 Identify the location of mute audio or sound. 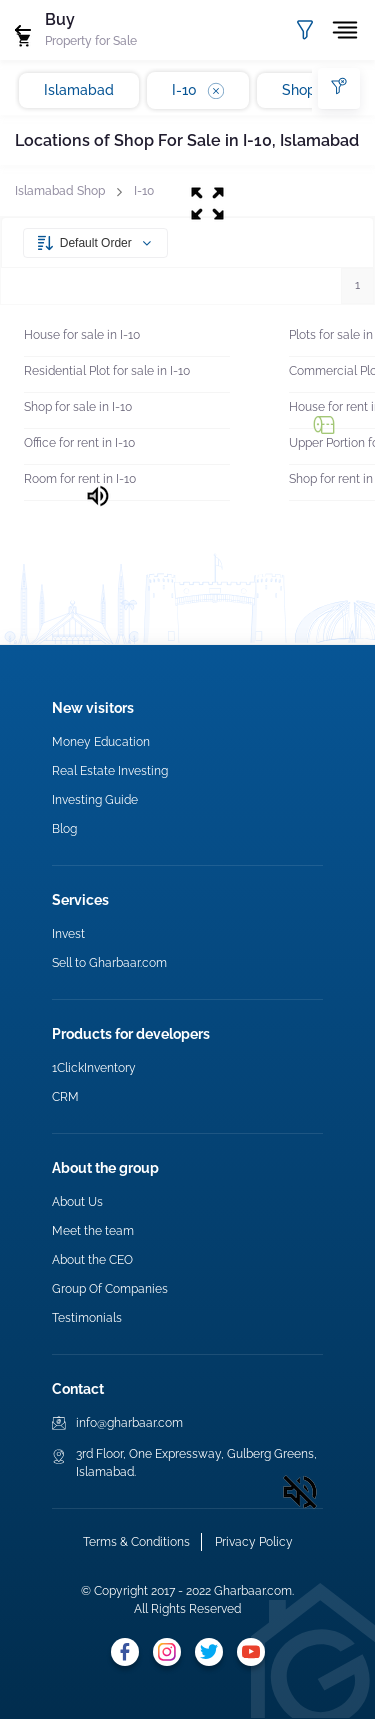
(300, 1492).